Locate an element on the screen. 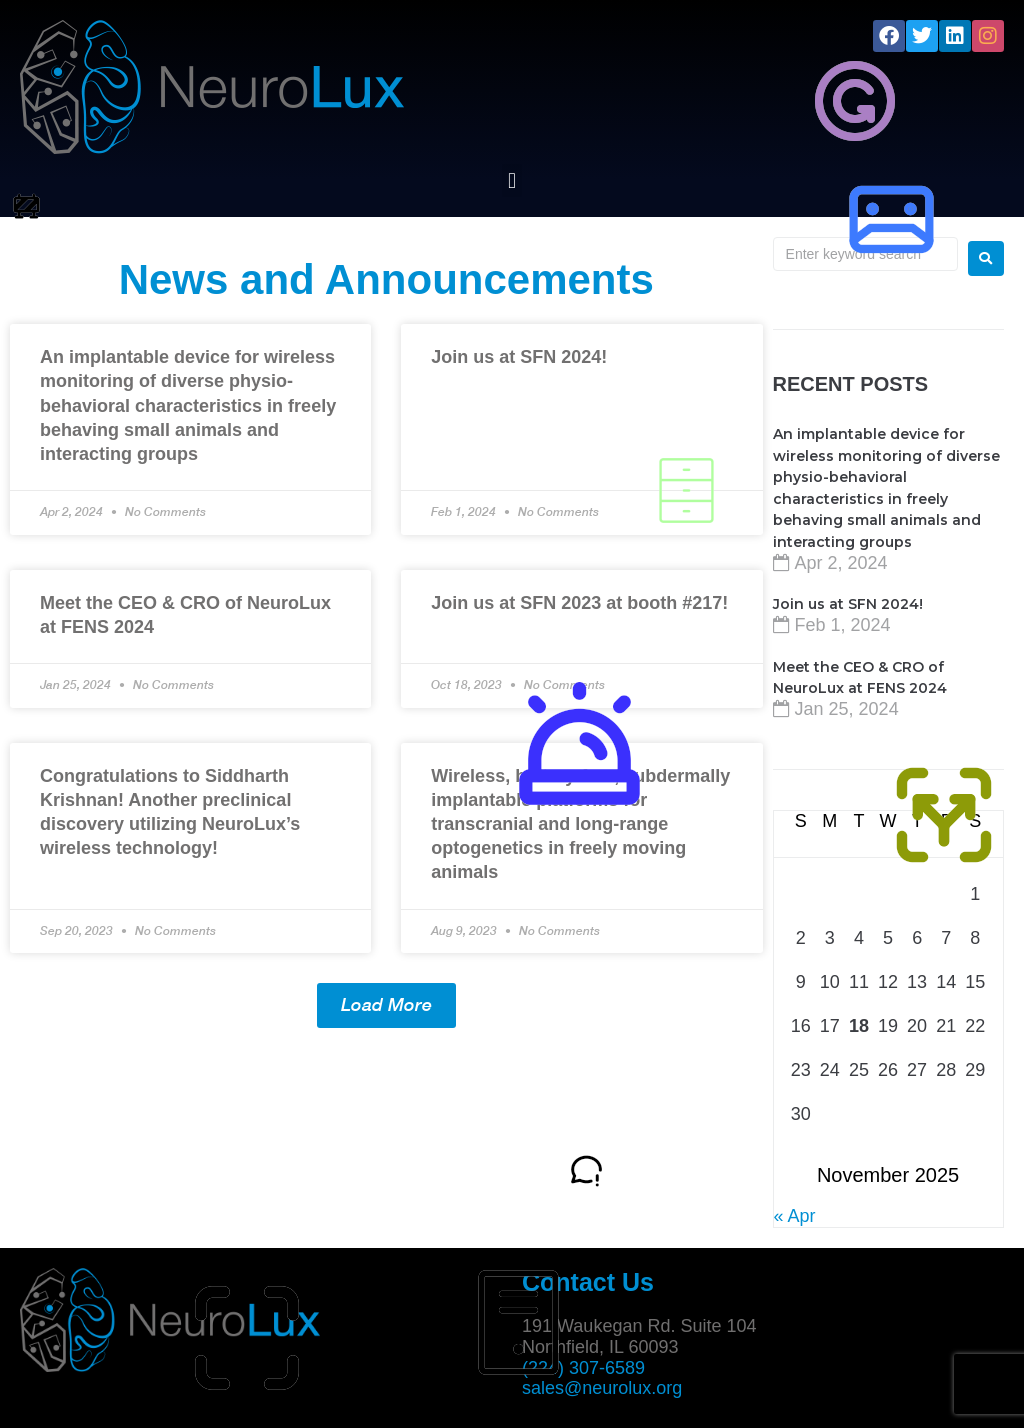 The image size is (1024, 1428). indicates a blocked or restricted area is located at coordinates (26, 205).